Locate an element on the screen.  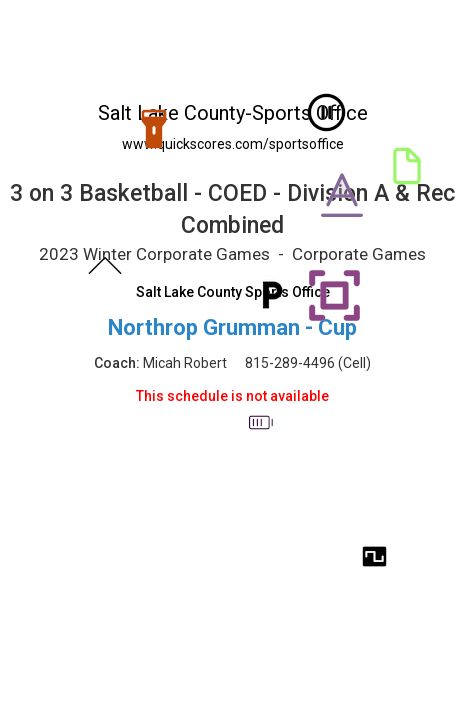
apply underline formatting to text is located at coordinates (342, 196).